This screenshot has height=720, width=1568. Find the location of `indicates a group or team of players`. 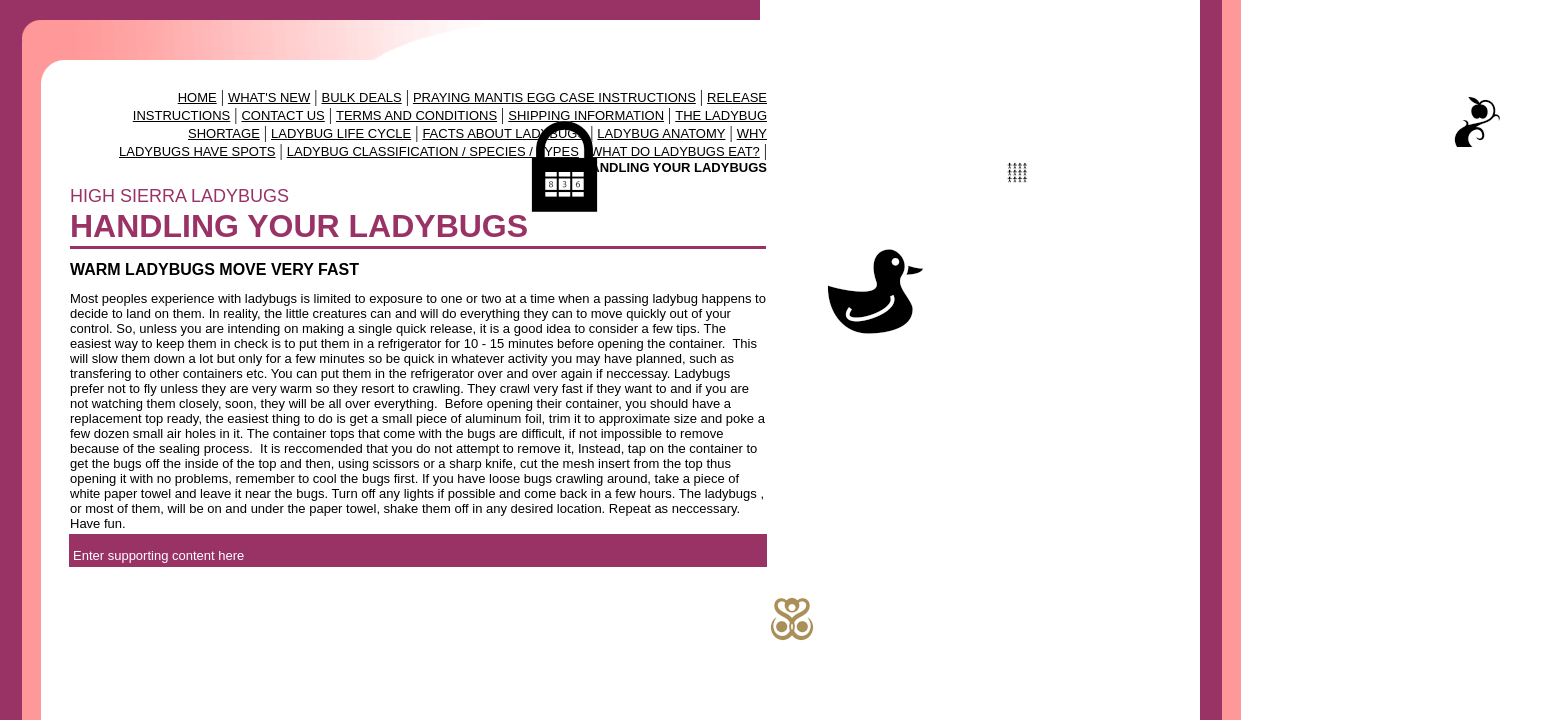

indicates a group or team of players is located at coordinates (1017, 172).